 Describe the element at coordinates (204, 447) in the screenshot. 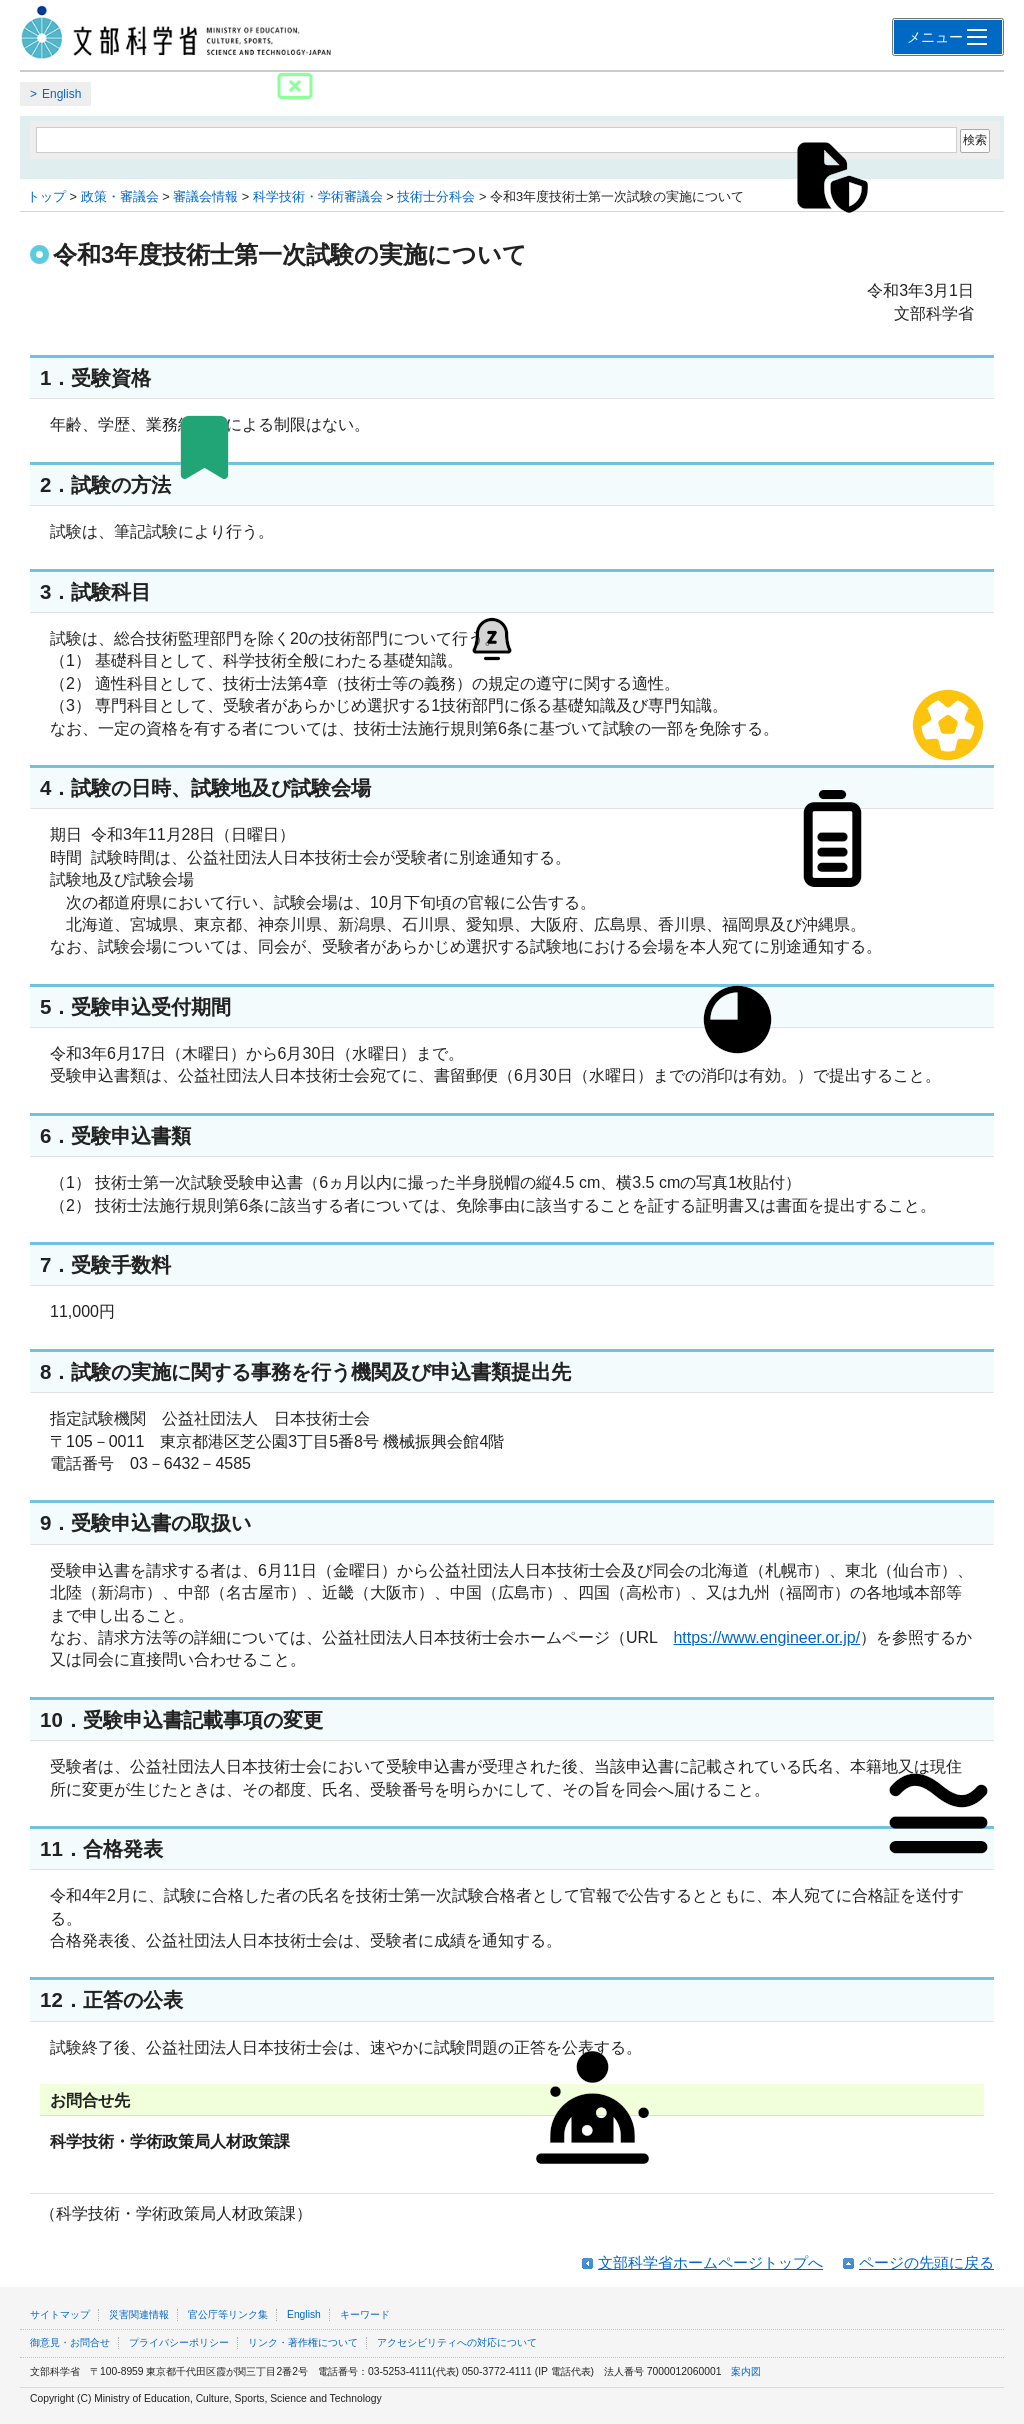

I see `save this item for later` at that location.